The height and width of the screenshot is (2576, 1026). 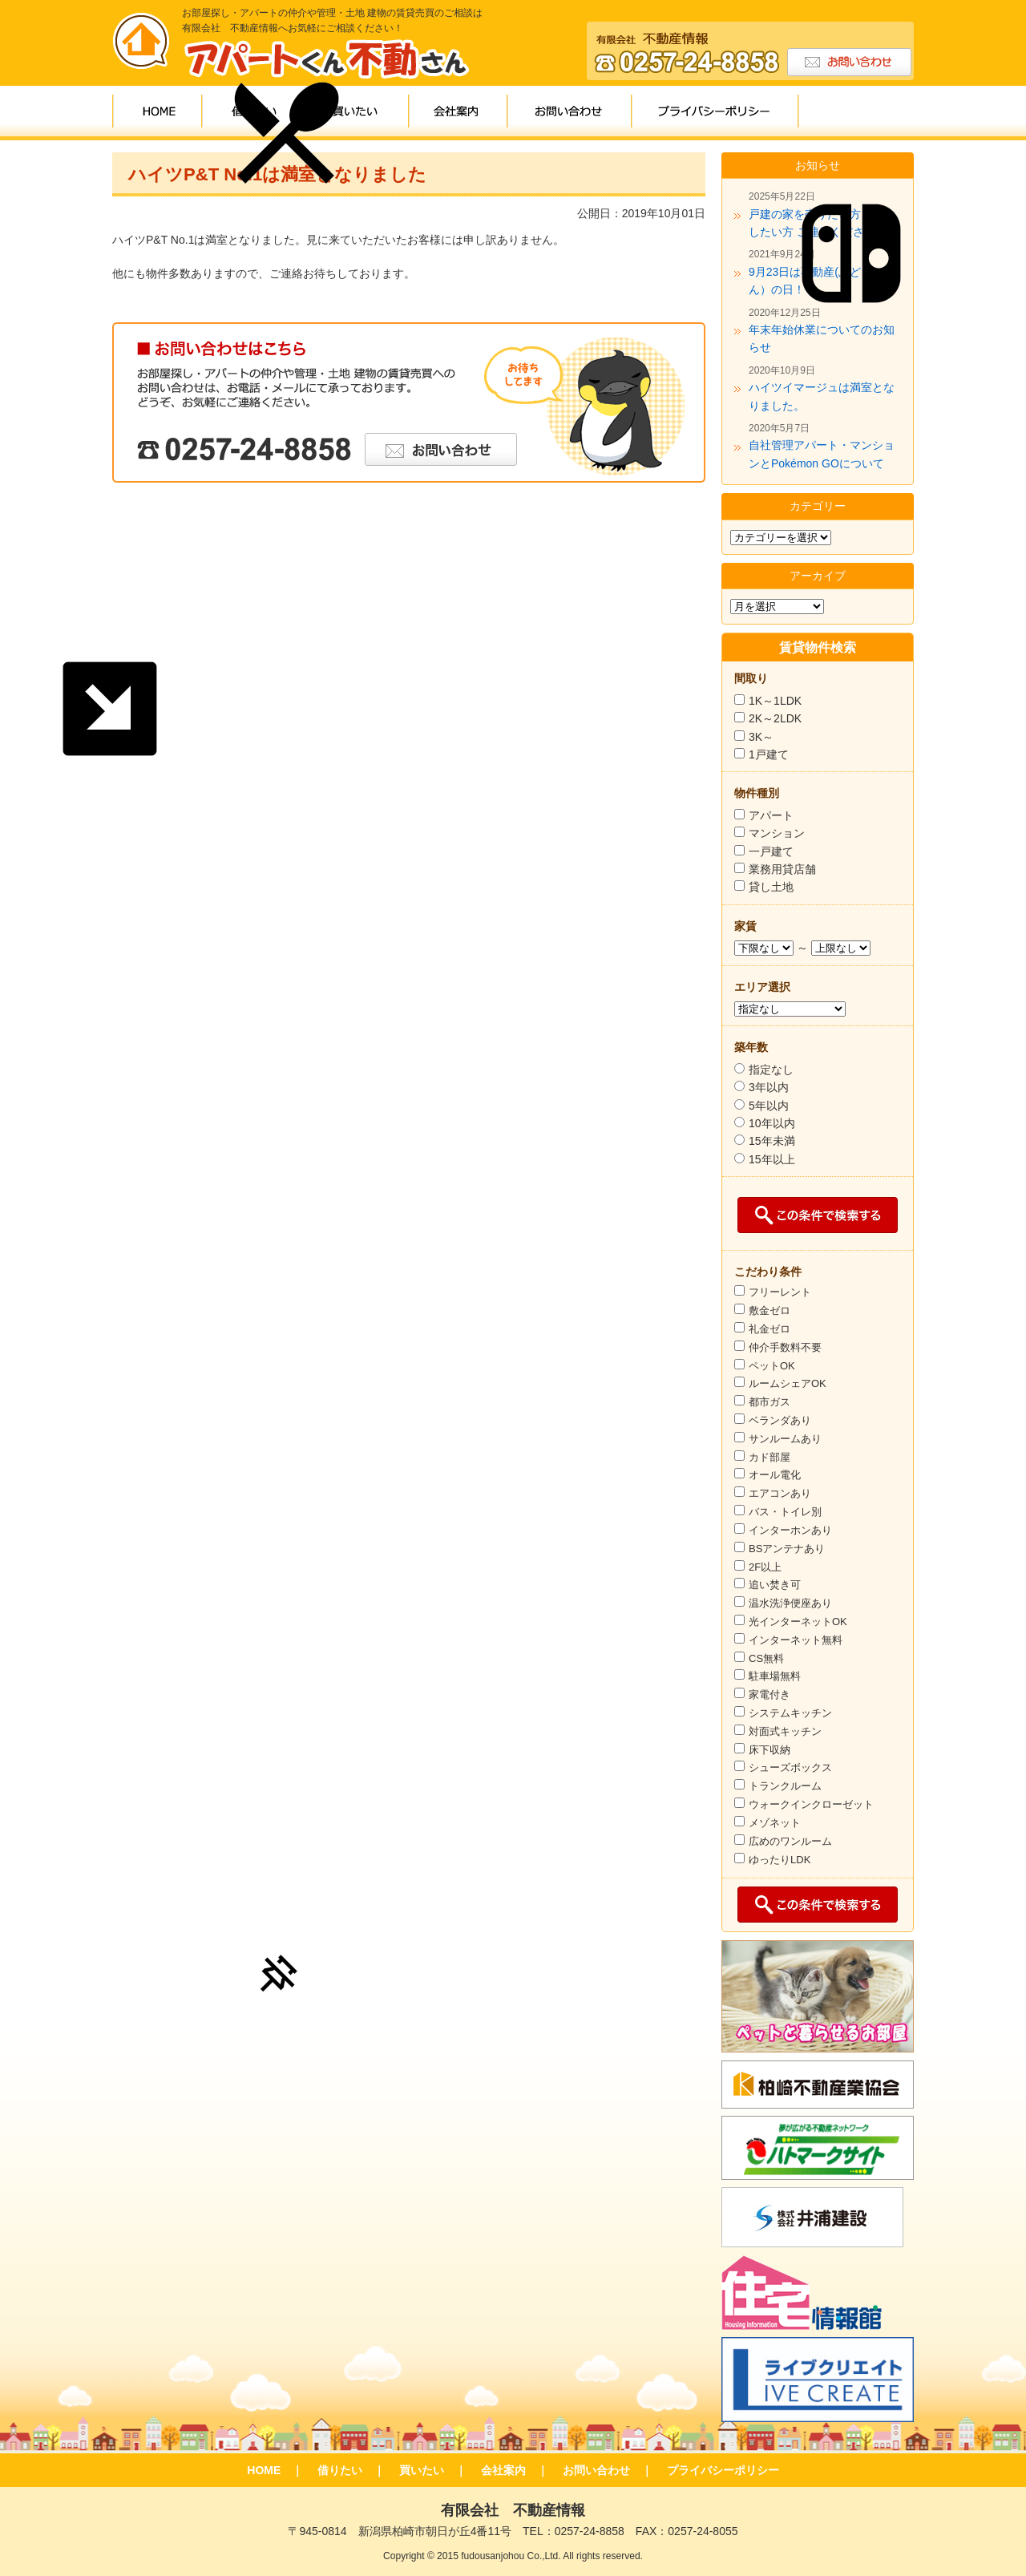 I want to click on nintendo switch logo, so click(x=851, y=253).